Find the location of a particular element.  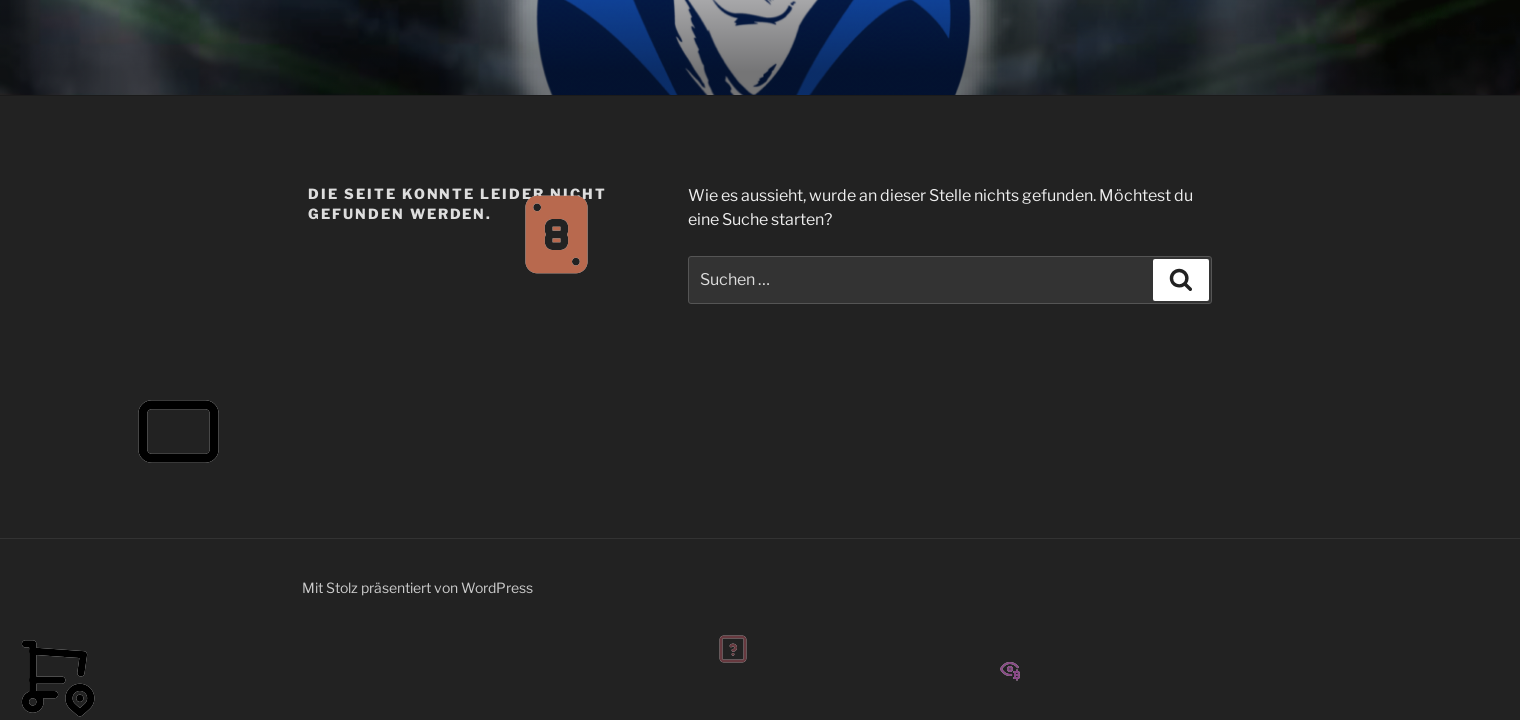

view store or pickup location is located at coordinates (54, 676).